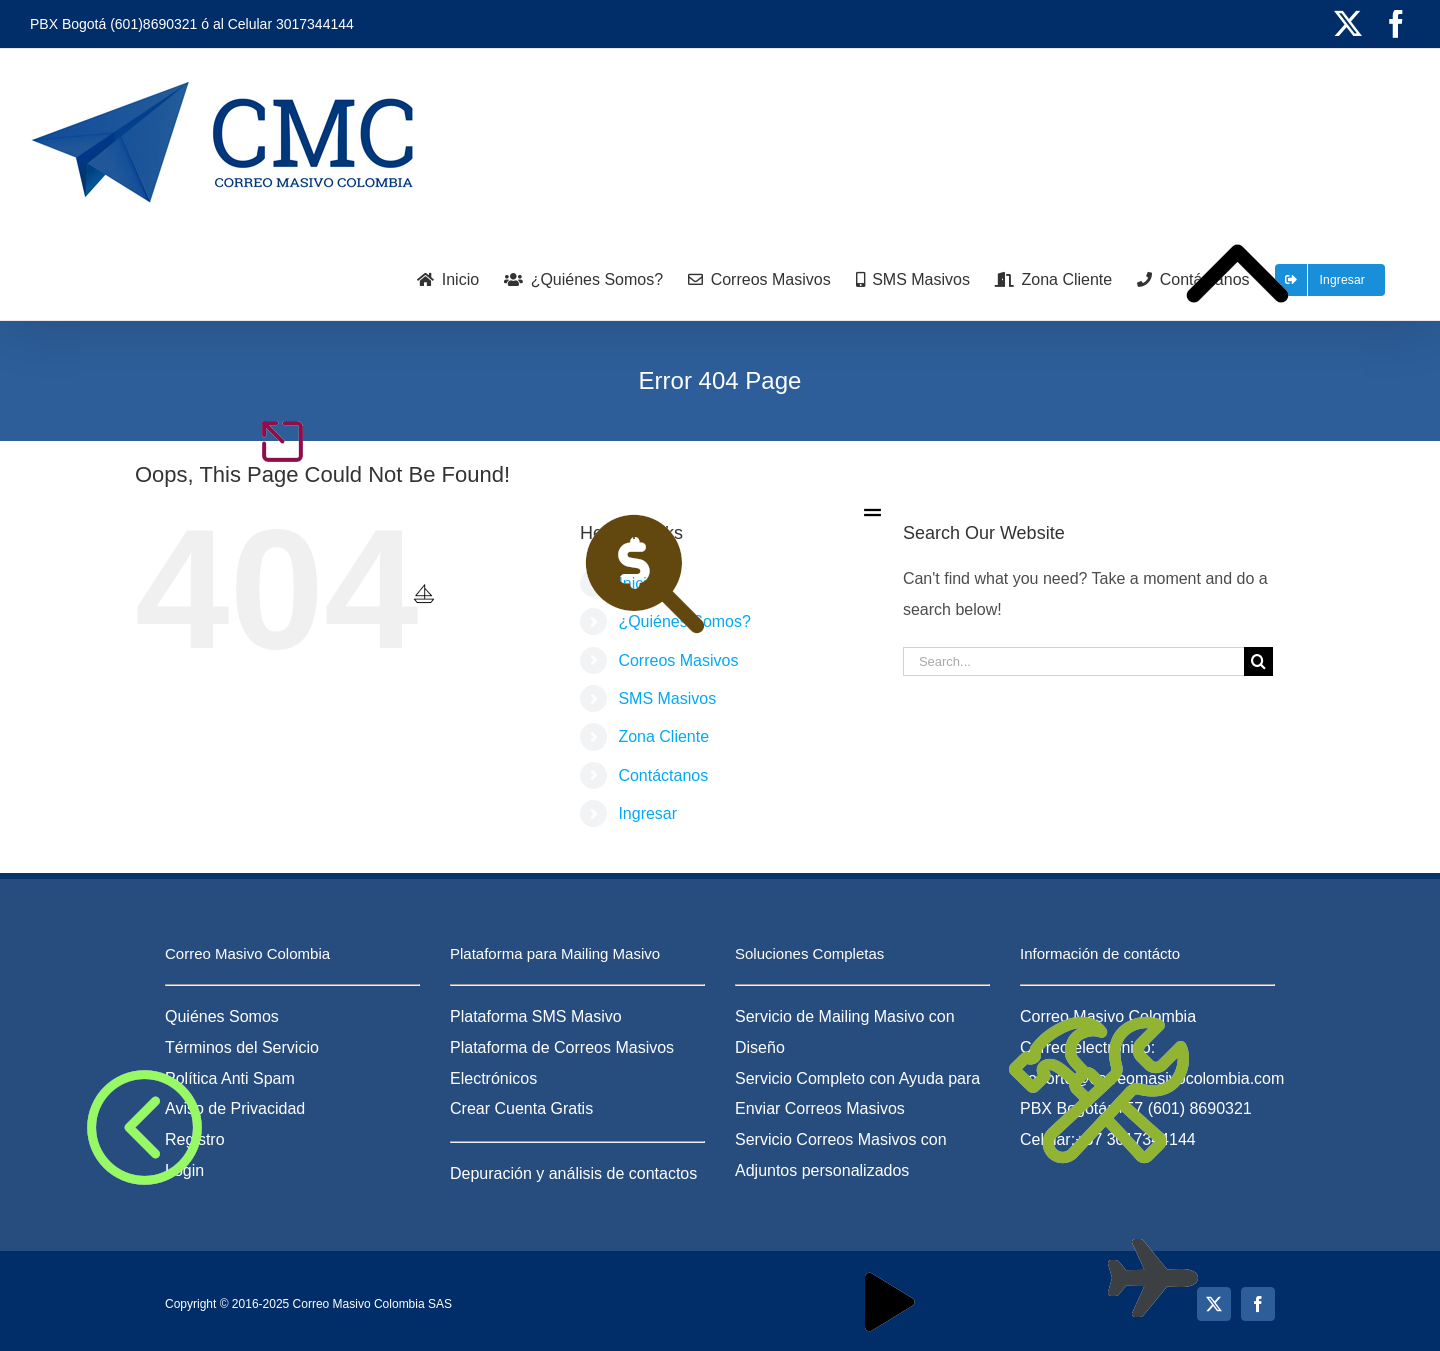 This screenshot has width=1440, height=1351. I want to click on start or resume media playback, so click(883, 1302).